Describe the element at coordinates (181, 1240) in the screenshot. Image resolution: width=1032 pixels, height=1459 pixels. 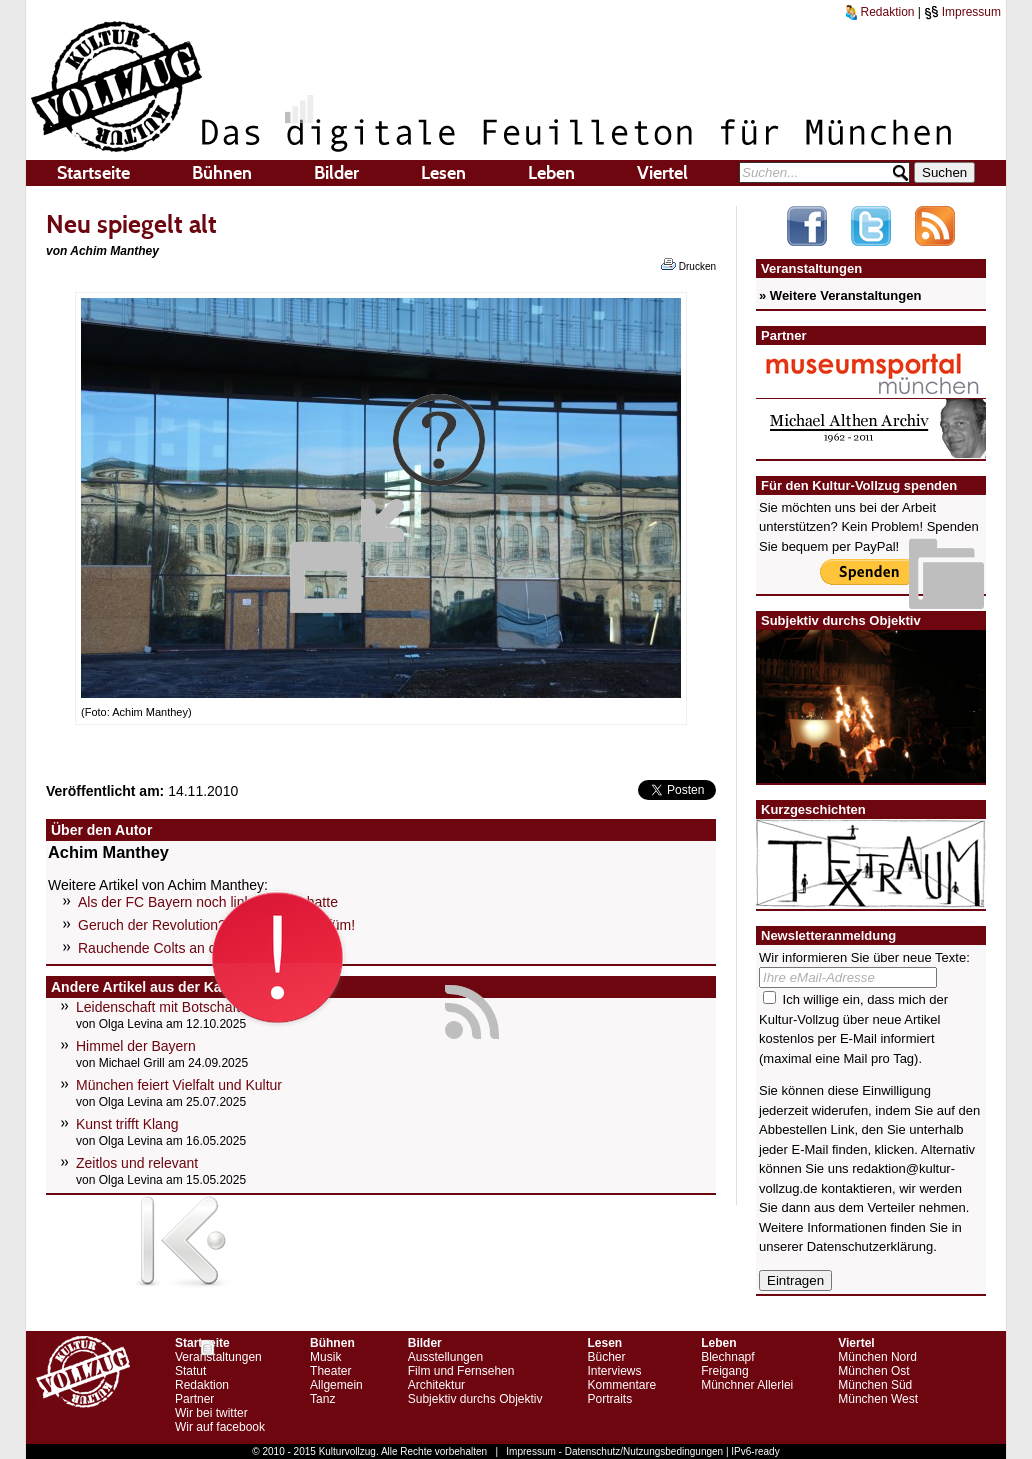
I see `go to the first item in a list or sequence` at that location.